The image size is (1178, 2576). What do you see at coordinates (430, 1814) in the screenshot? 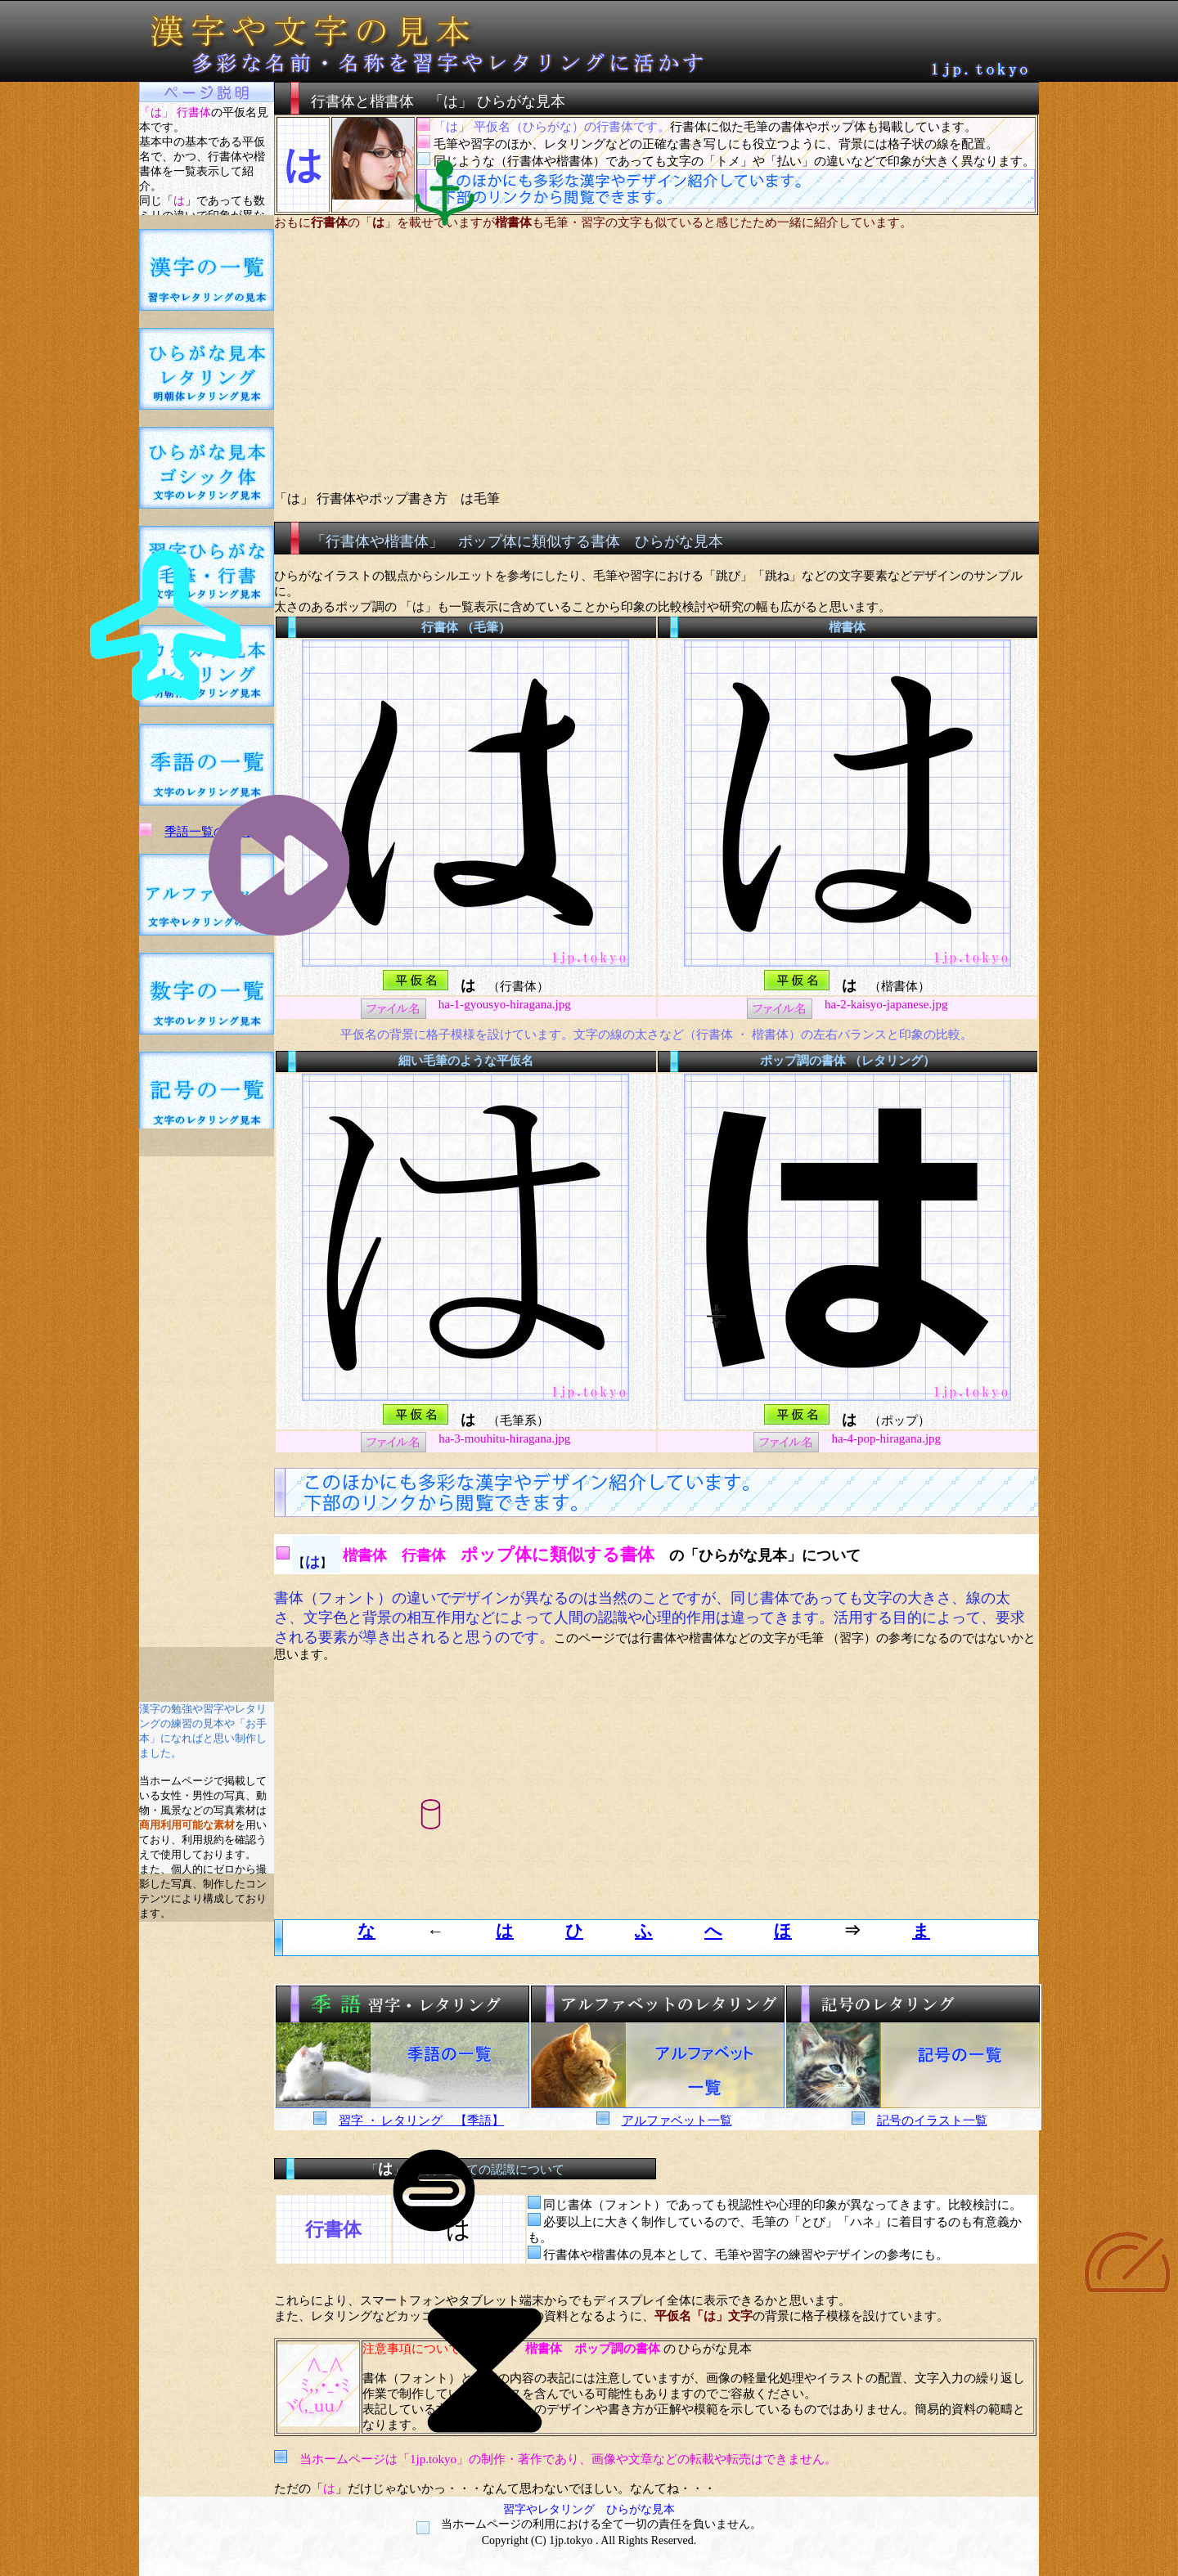
I see `database or data storage` at bounding box center [430, 1814].